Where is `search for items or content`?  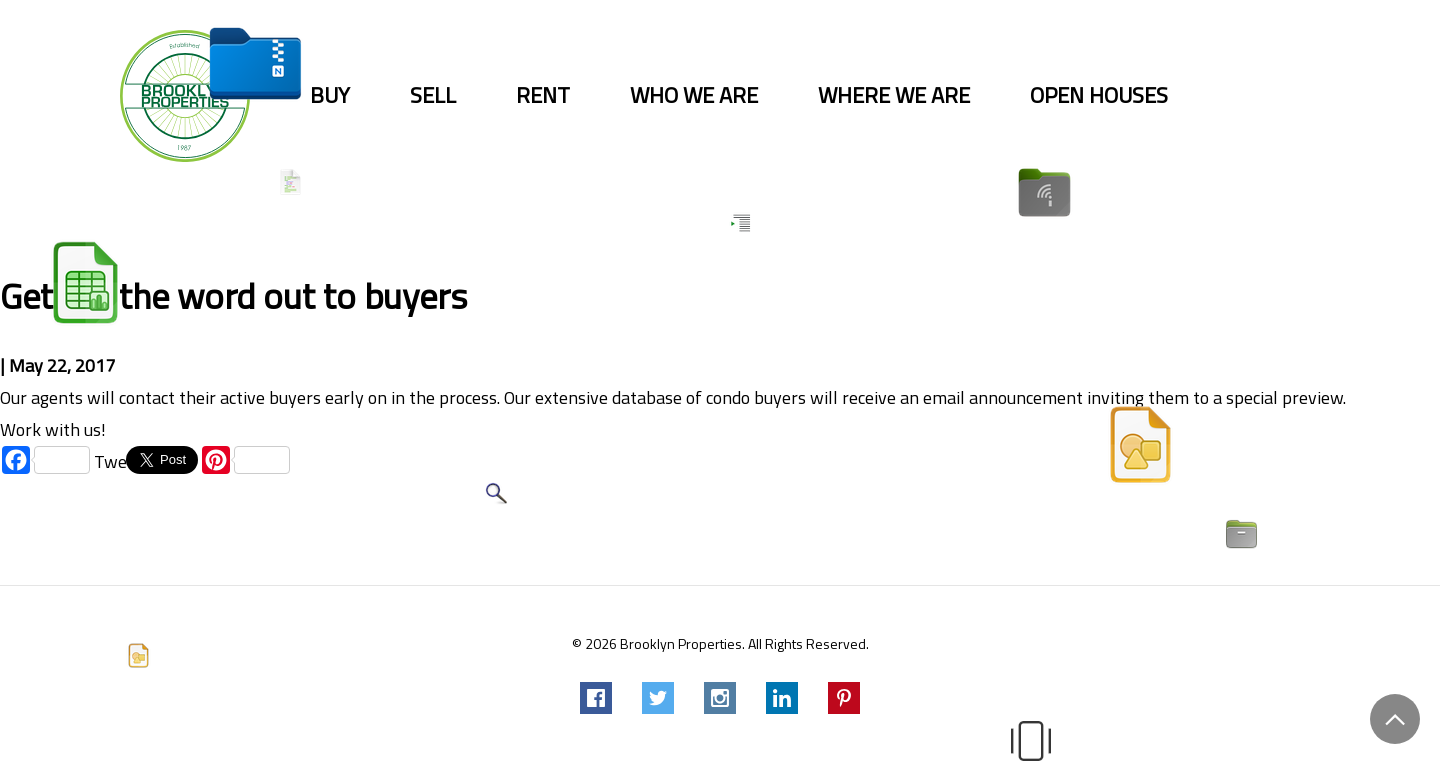
search for items or content is located at coordinates (496, 493).